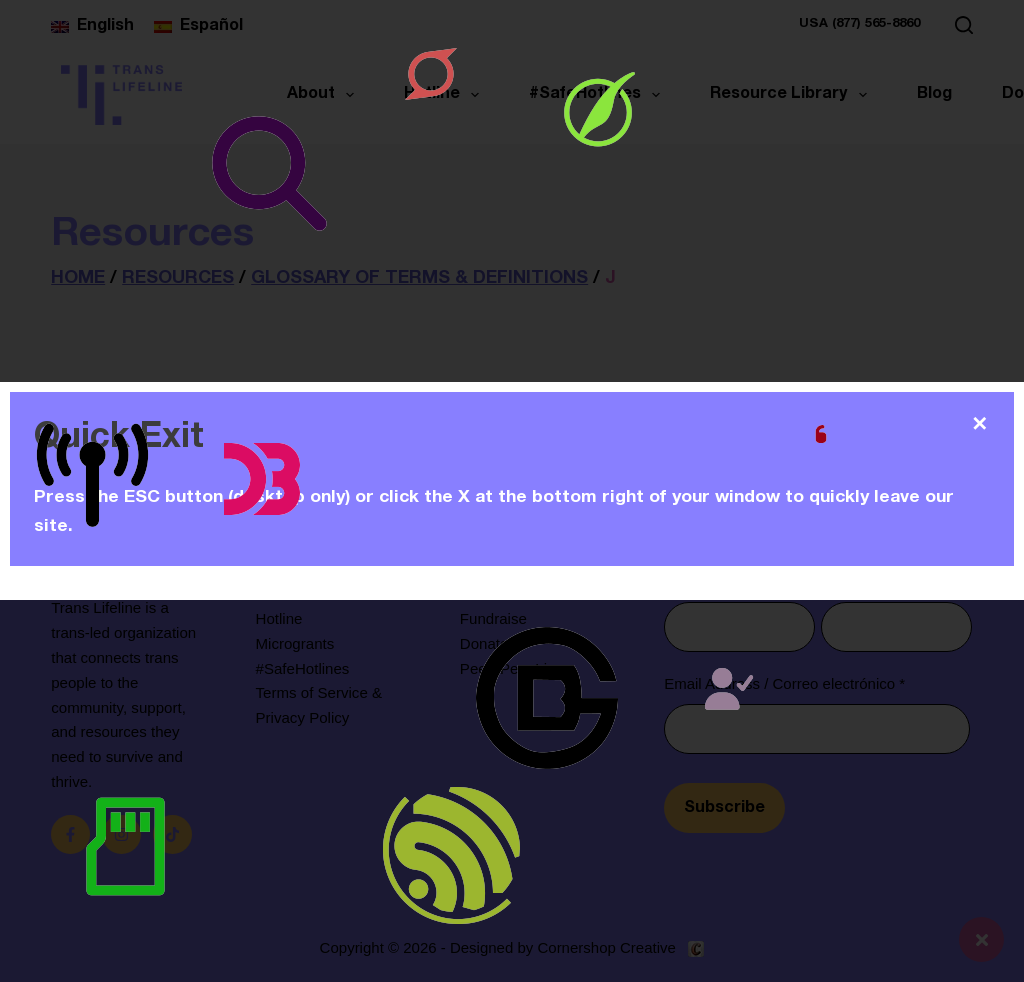  I want to click on D3.js data visualization library logo, so click(262, 479).